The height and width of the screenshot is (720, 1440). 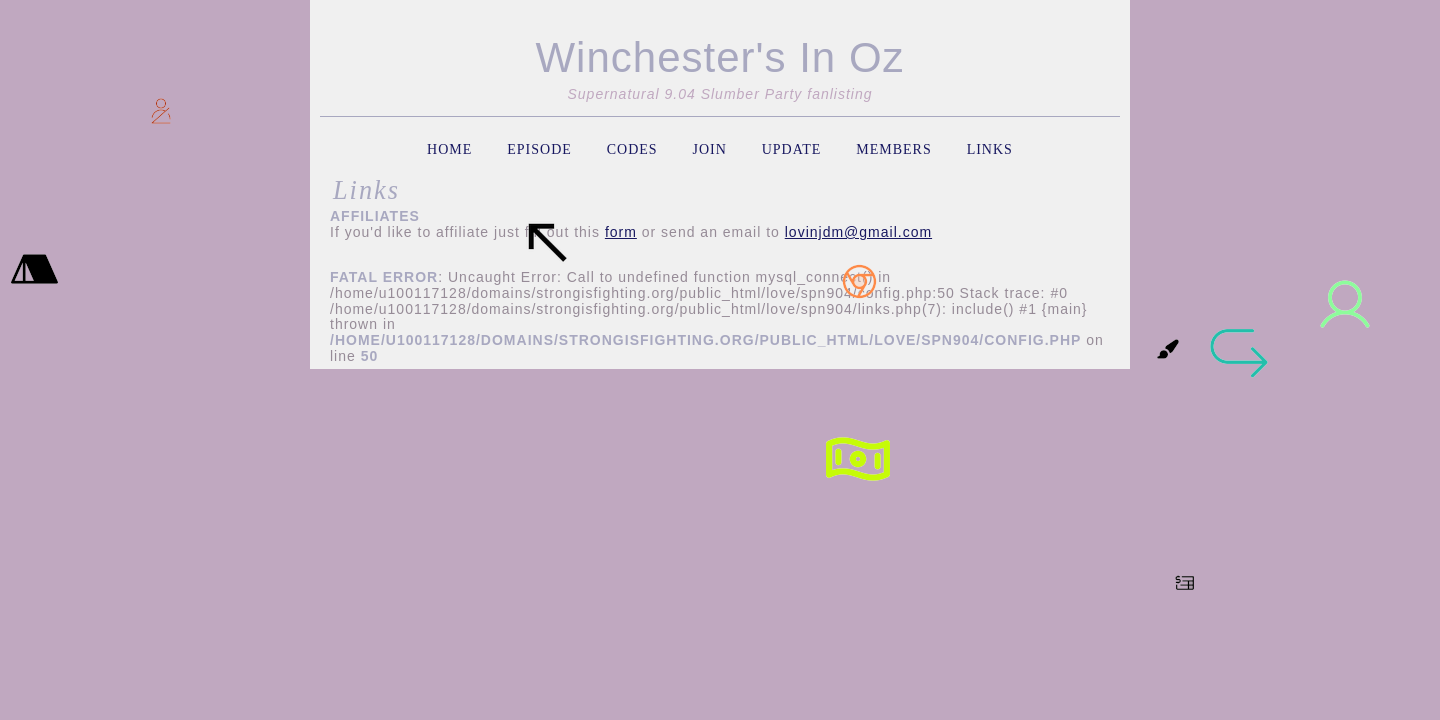 What do you see at coordinates (859, 281) in the screenshot?
I see `open google chrome browser` at bounding box center [859, 281].